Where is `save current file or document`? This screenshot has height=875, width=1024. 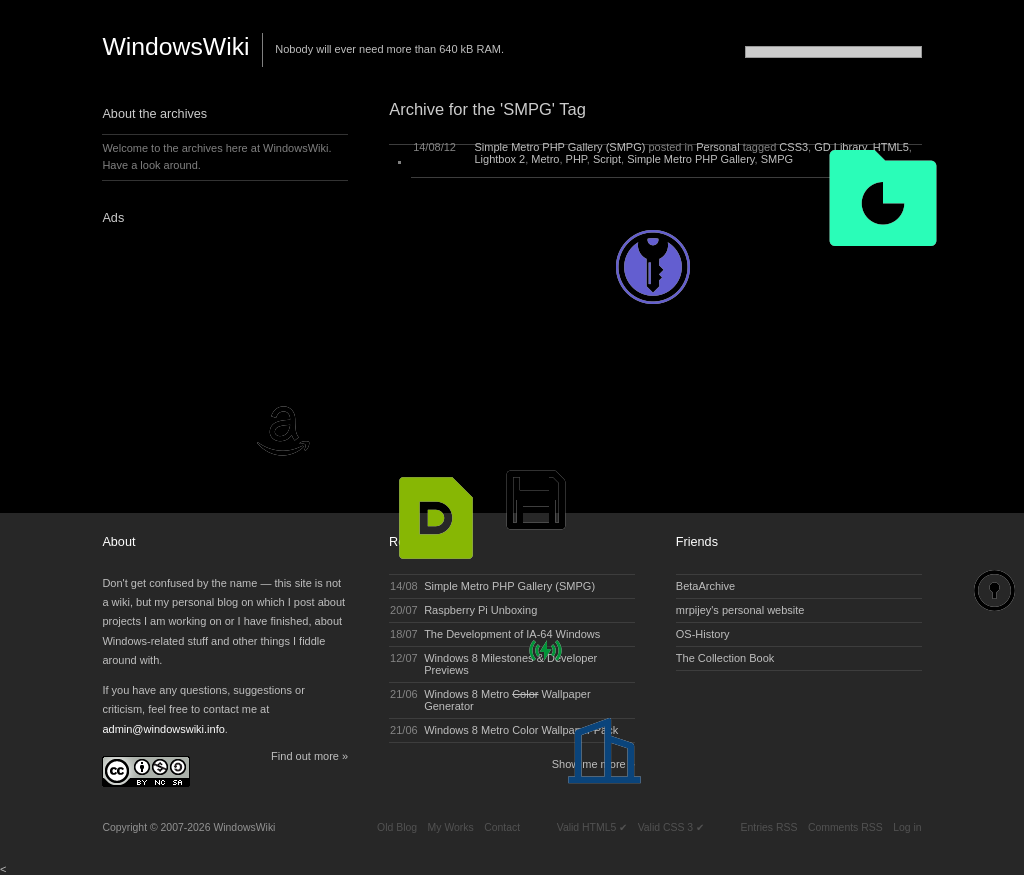 save current file or document is located at coordinates (536, 500).